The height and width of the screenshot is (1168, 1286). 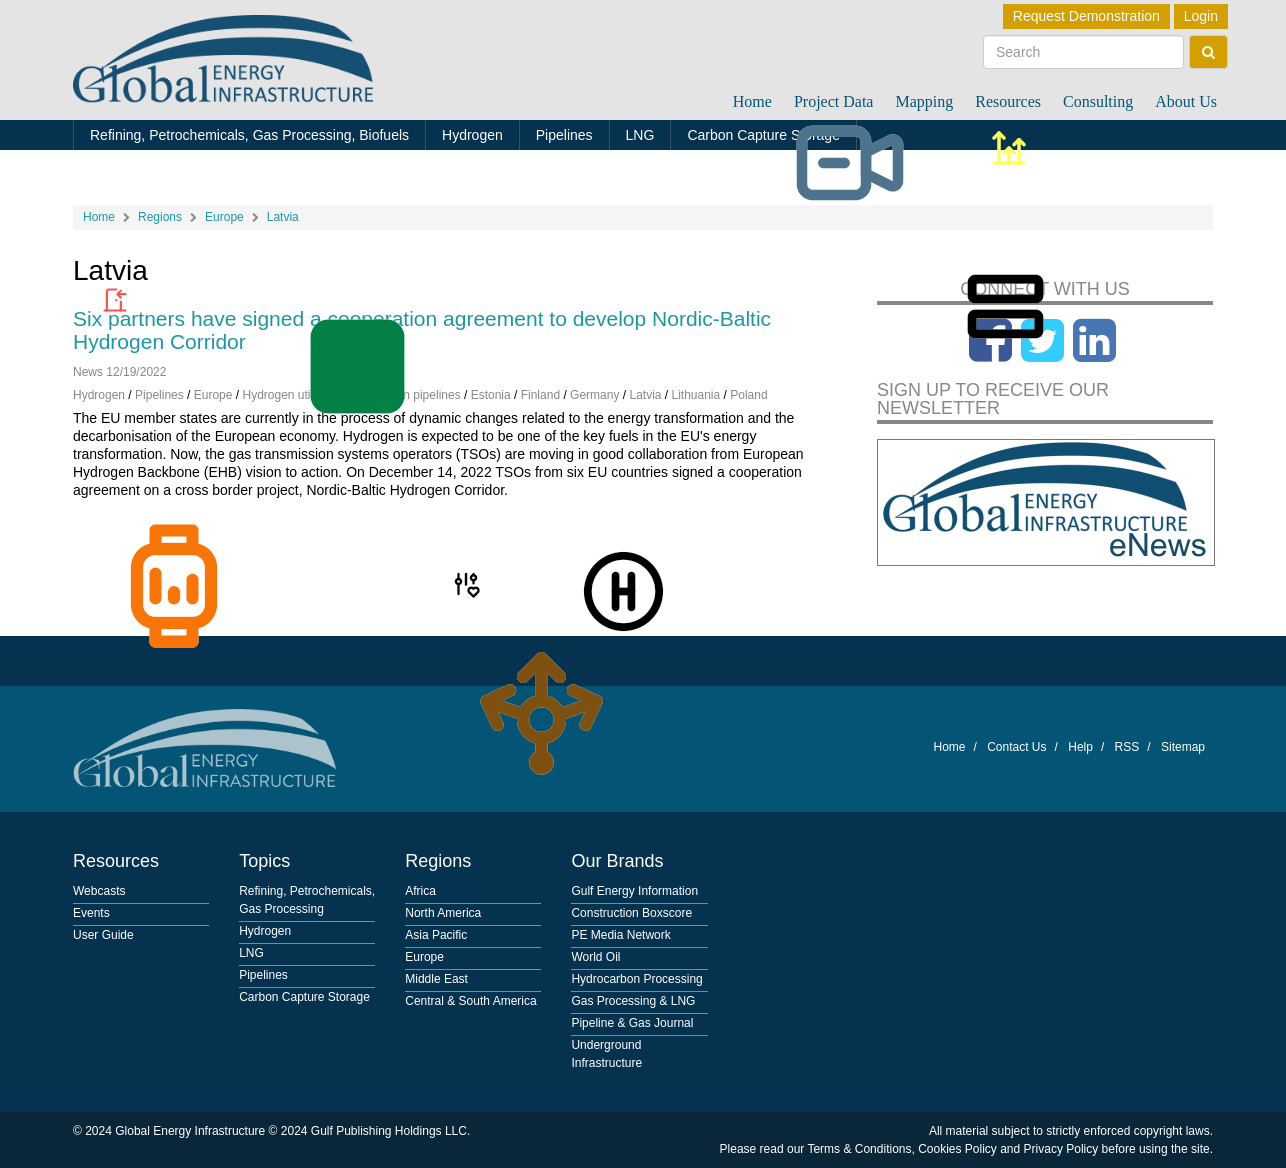 I want to click on view fitness or health statistics on smartwatch, so click(x=174, y=586).